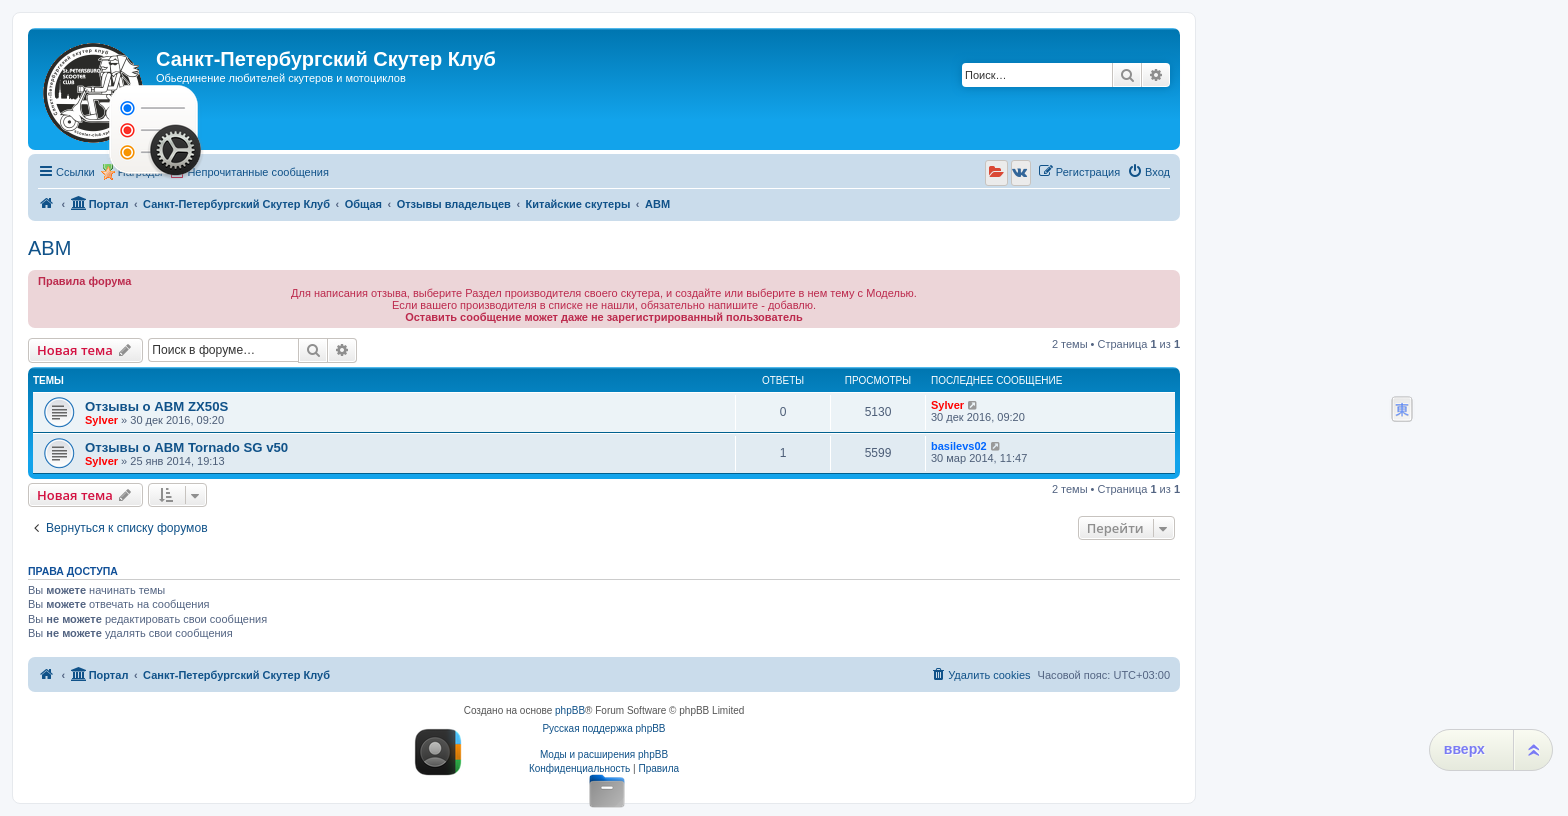 The image size is (1568, 816). I want to click on open the contacts app, so click(438, 752).